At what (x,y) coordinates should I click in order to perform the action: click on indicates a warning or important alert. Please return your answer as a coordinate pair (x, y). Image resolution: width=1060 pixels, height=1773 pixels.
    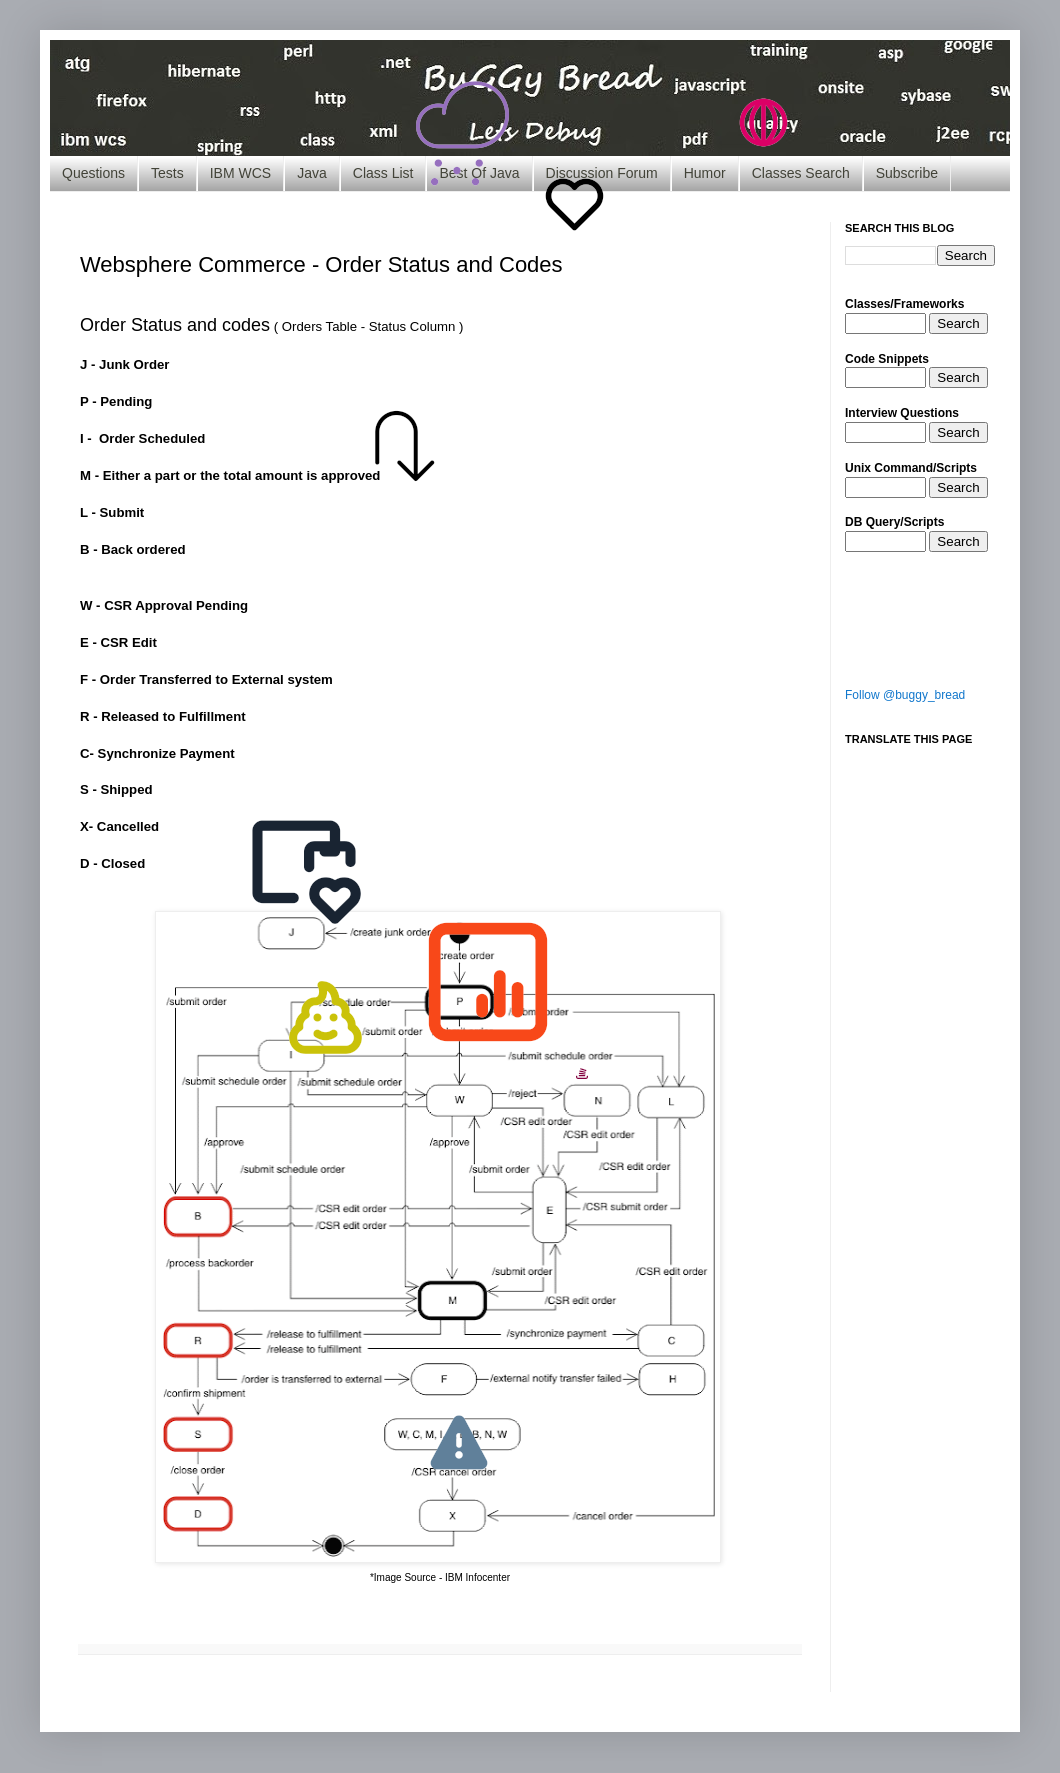
    Looking at the image, I should click on (459, 1444).